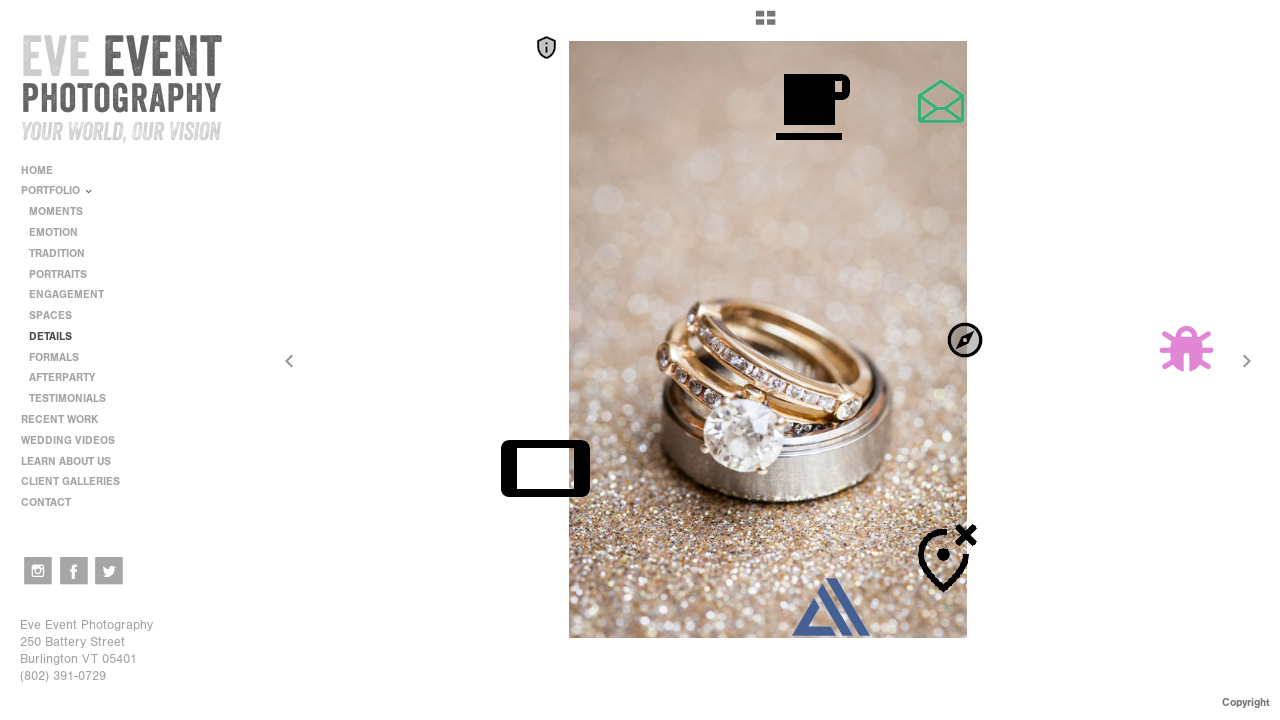 The image size is (1280, 720). Describe the element at coordinates (831, 607) in the screenshot. I see `AWS Amplify logo` at that location.